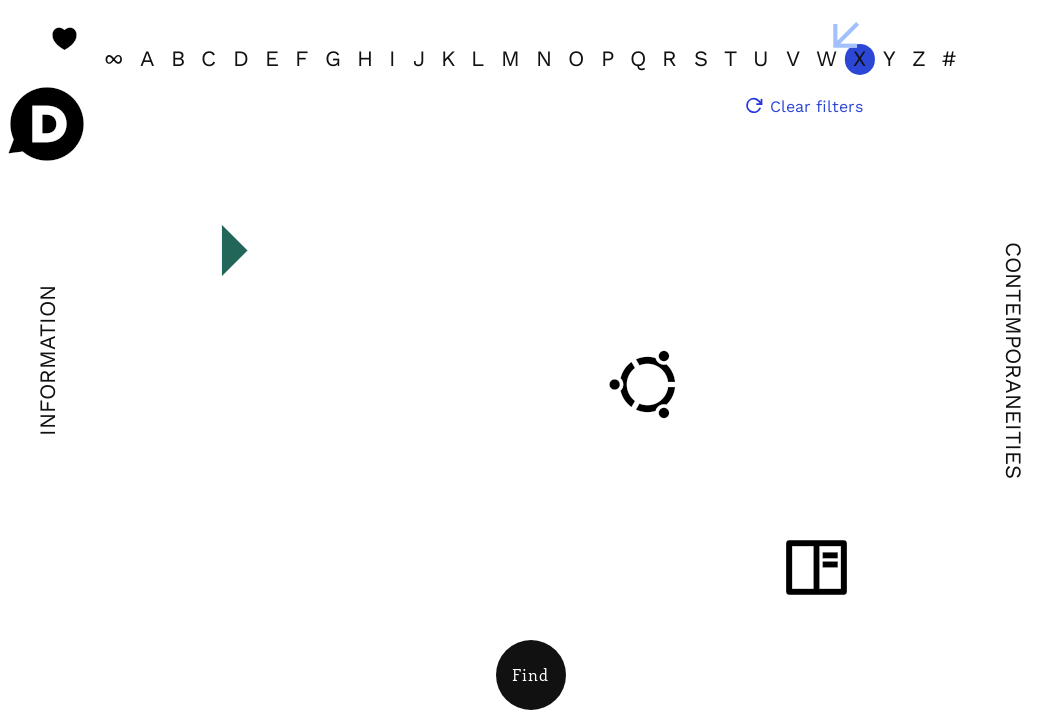 Image resolution: width=1061 pixels, height=720 pixels. I want to click on navigate back and down, so click(844, 37).